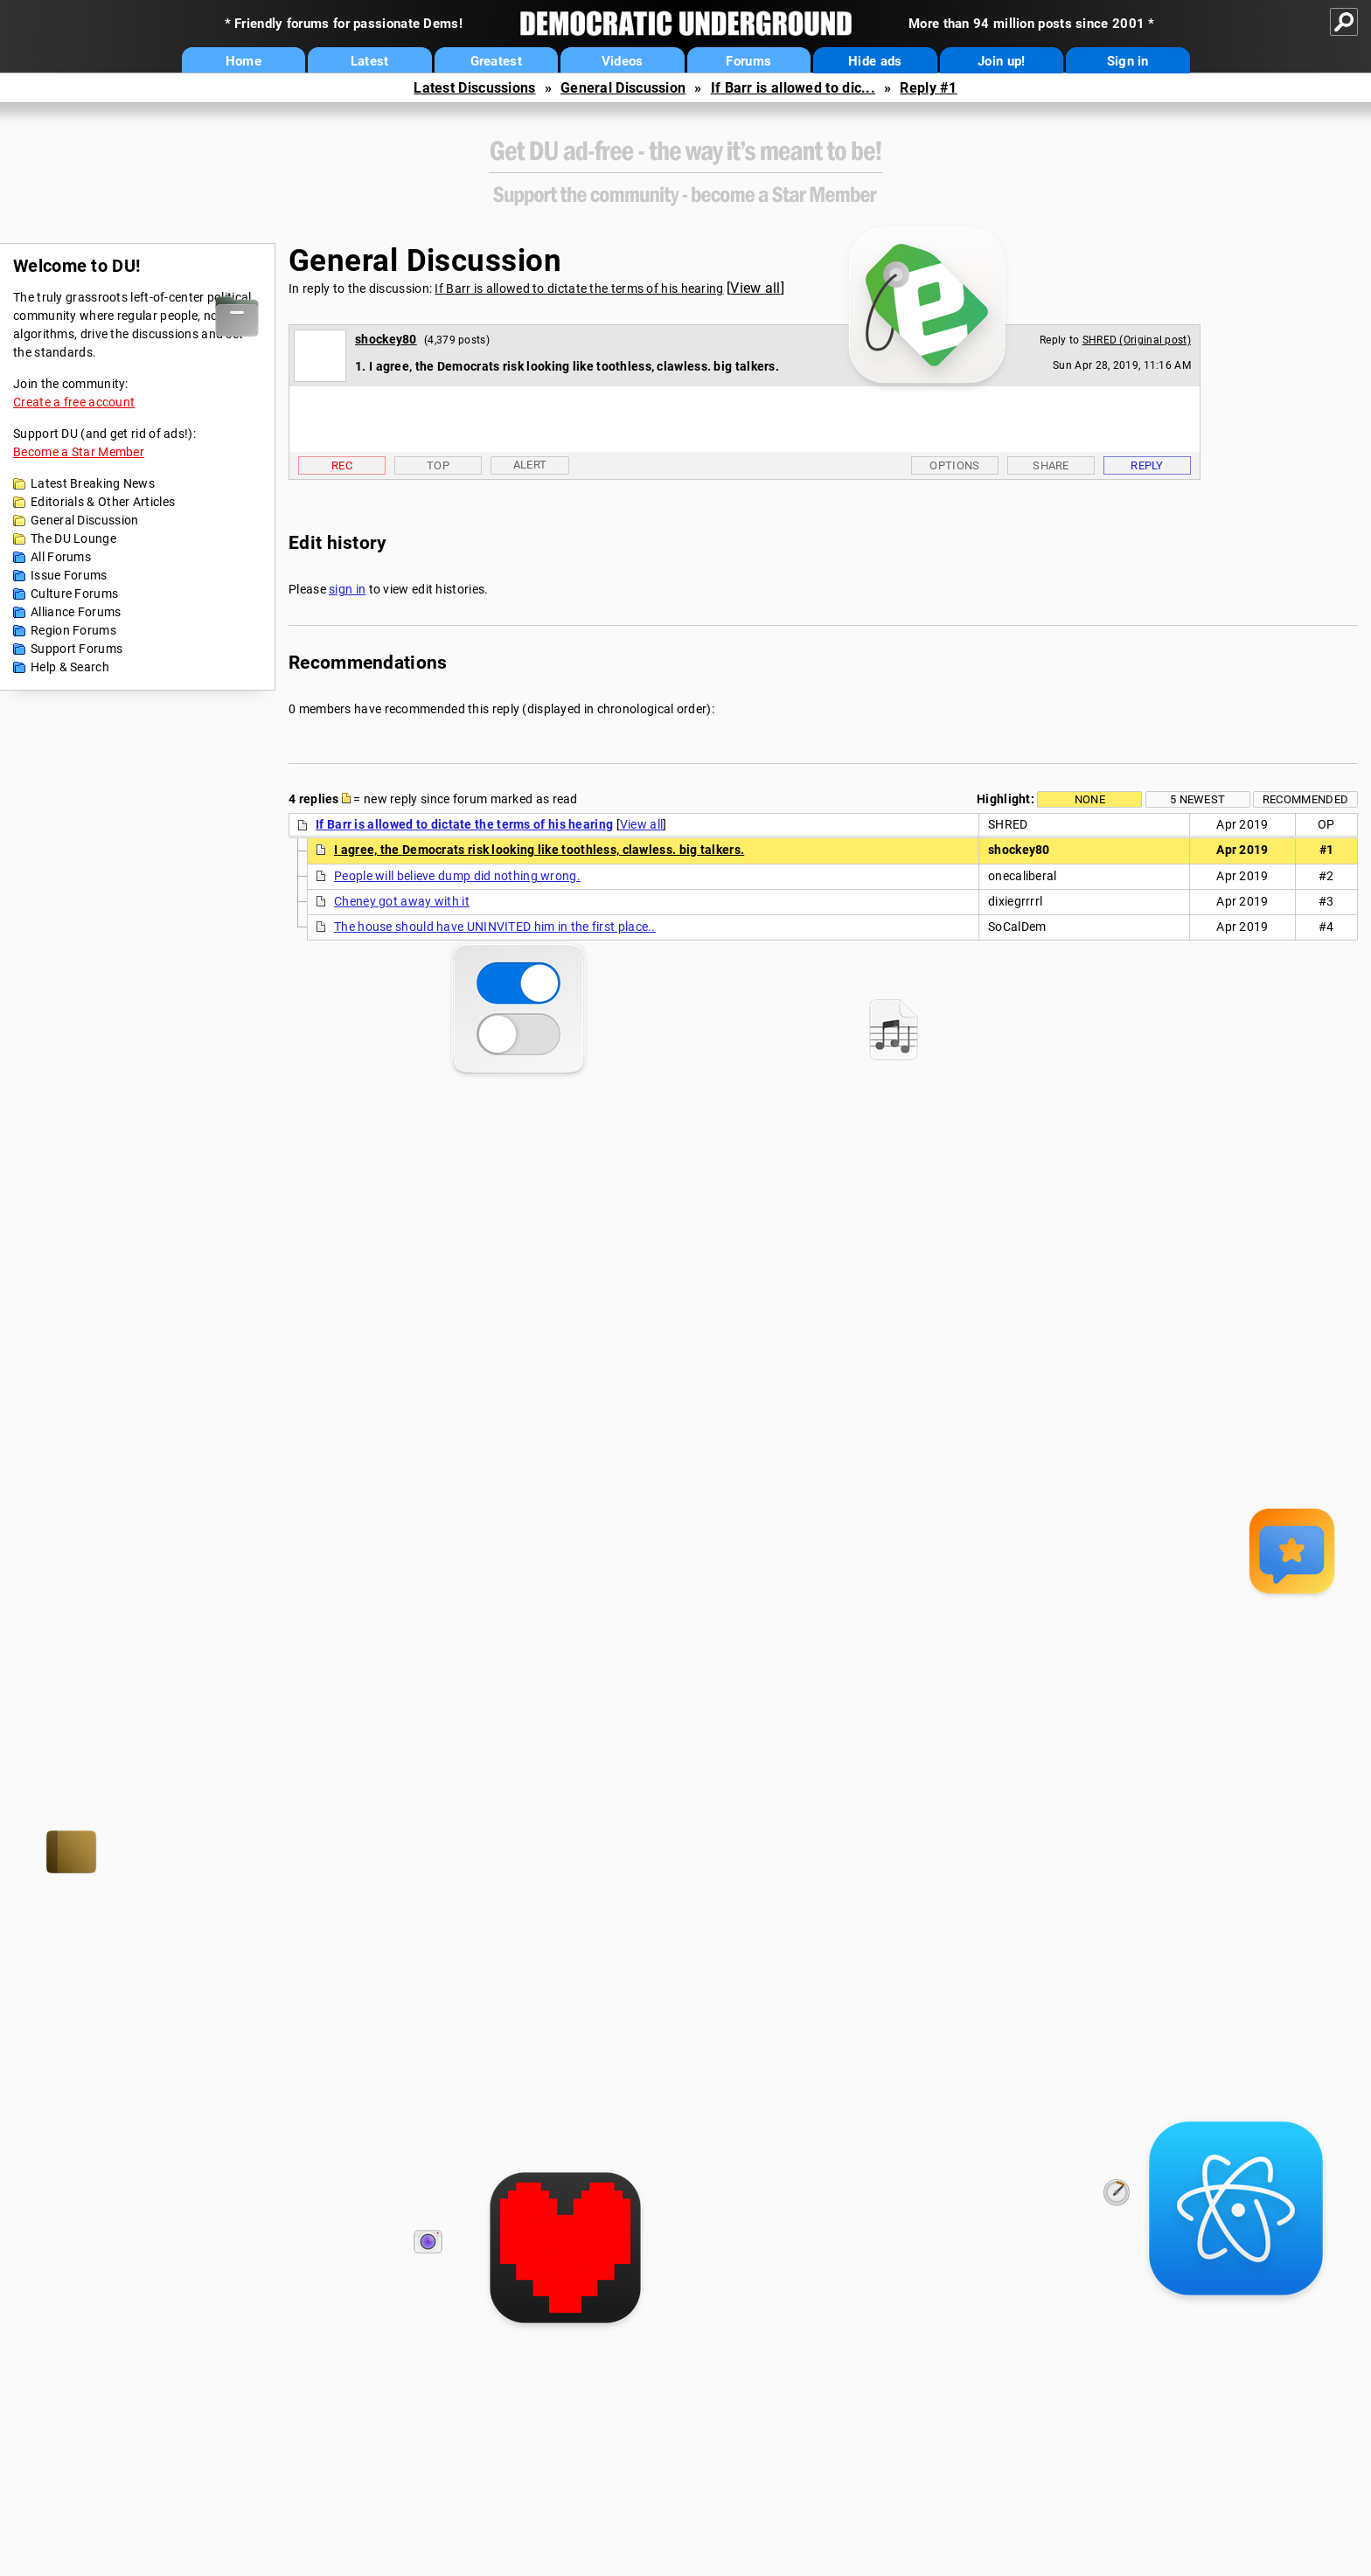 This screenshot has width=1371, height=2576. Describe the element at coordinates (565, 2247) in the screenshot. I see `launch undertale` at that location.